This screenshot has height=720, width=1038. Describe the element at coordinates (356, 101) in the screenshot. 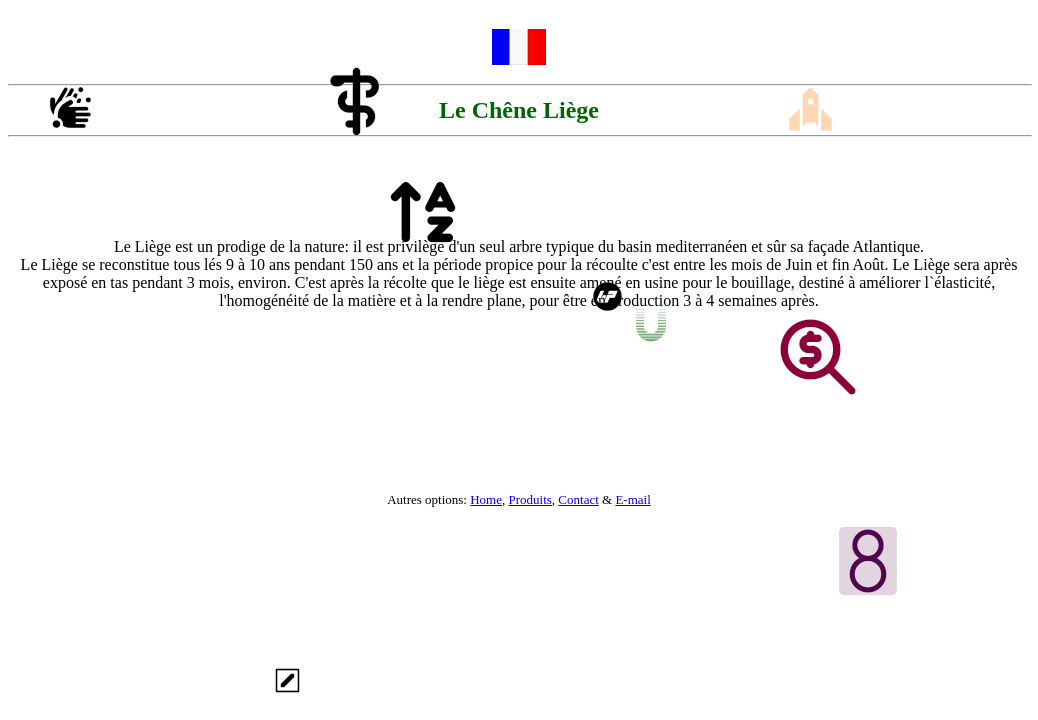

I see `access medical or healthcare services` at that location.